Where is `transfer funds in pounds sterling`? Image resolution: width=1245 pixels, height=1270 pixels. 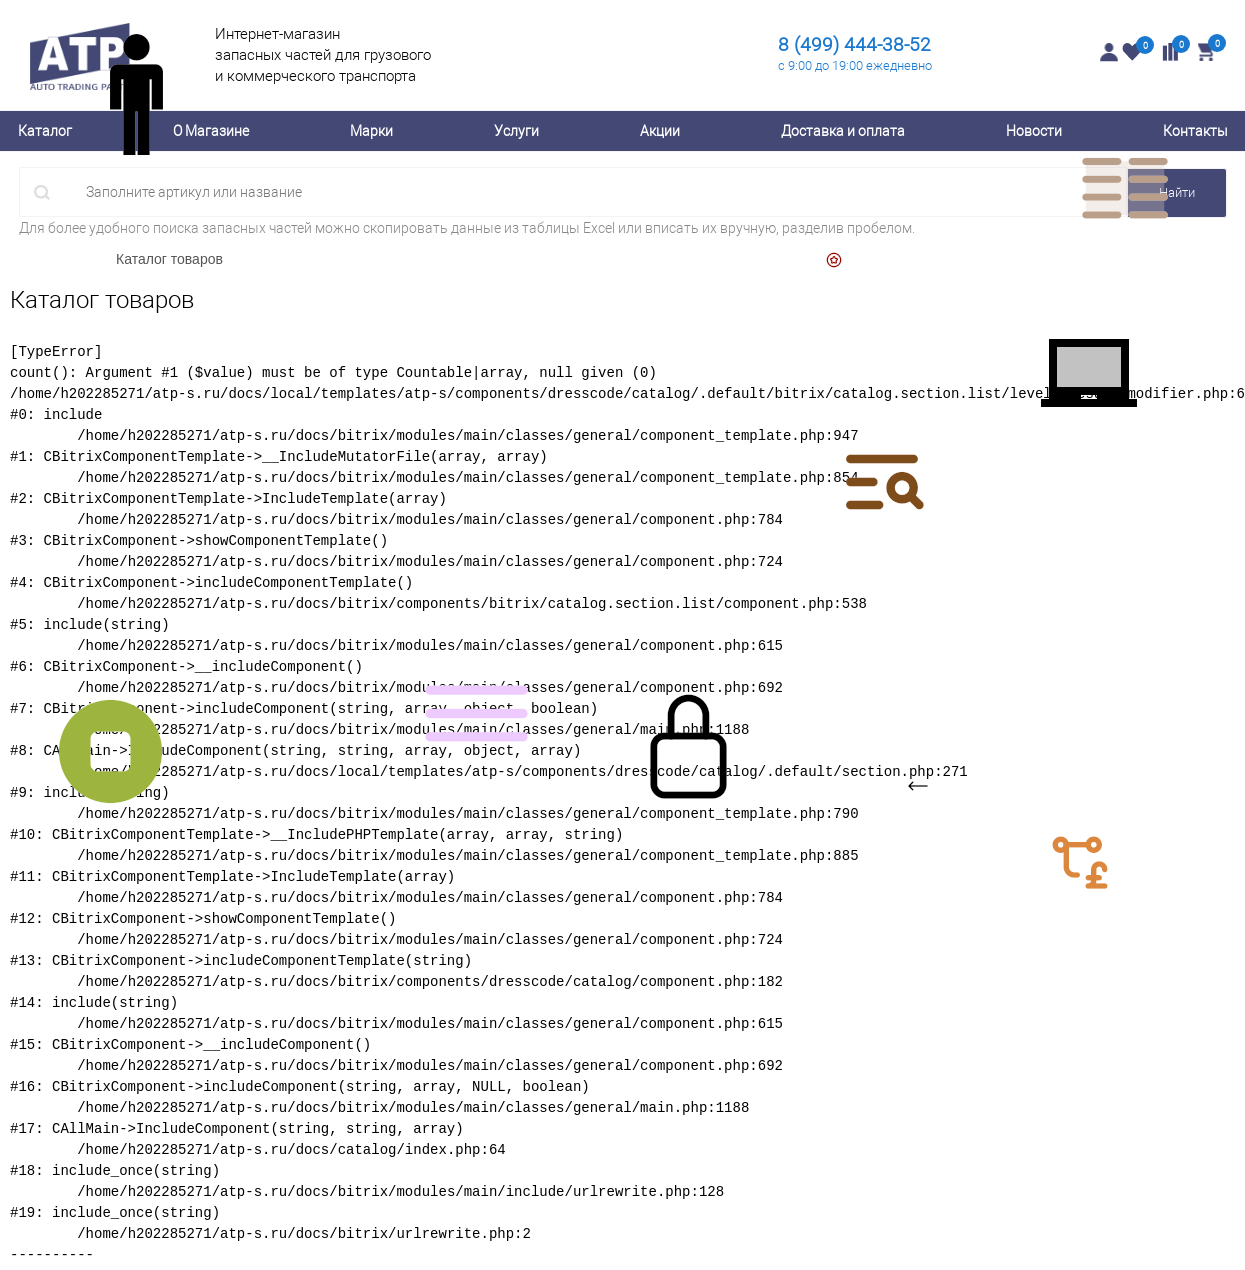 transfer funds in pounds sterling is located at coordinates (1080, 864).